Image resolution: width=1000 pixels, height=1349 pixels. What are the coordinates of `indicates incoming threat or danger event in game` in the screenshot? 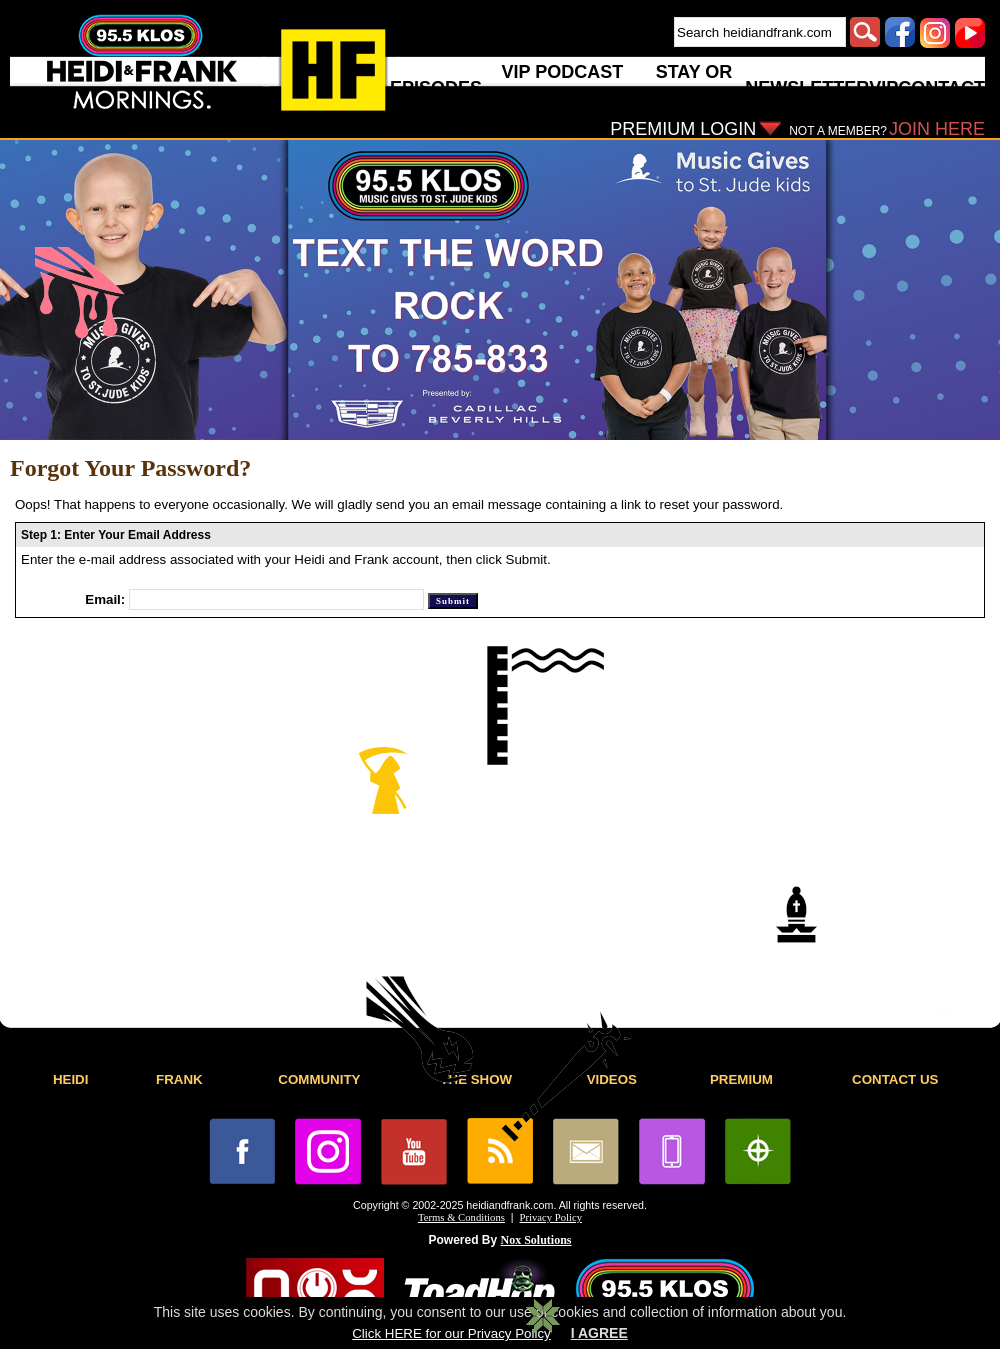 It's located at (420, 1030).